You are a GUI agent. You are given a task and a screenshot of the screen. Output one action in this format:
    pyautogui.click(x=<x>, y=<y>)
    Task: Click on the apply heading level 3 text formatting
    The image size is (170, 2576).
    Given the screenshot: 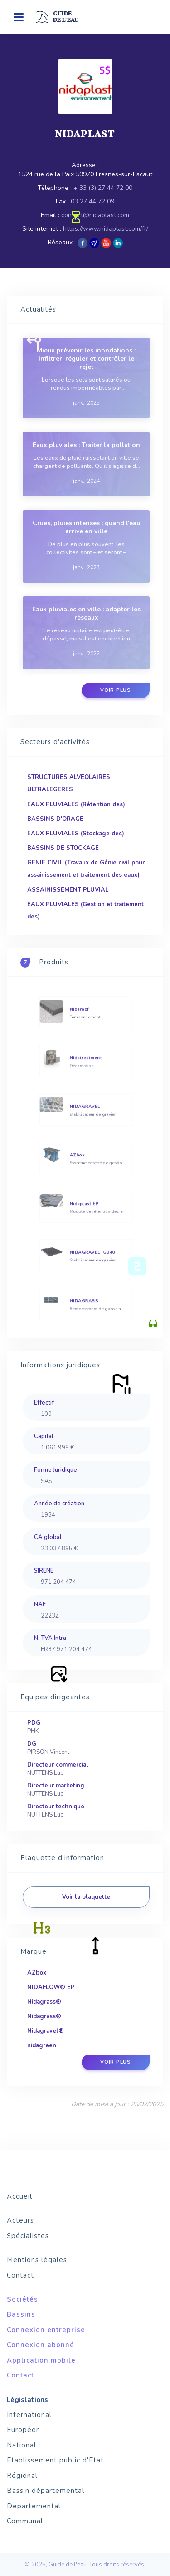 What is the action you would take?
    pyautogui.click(x=42, y=1928)
    